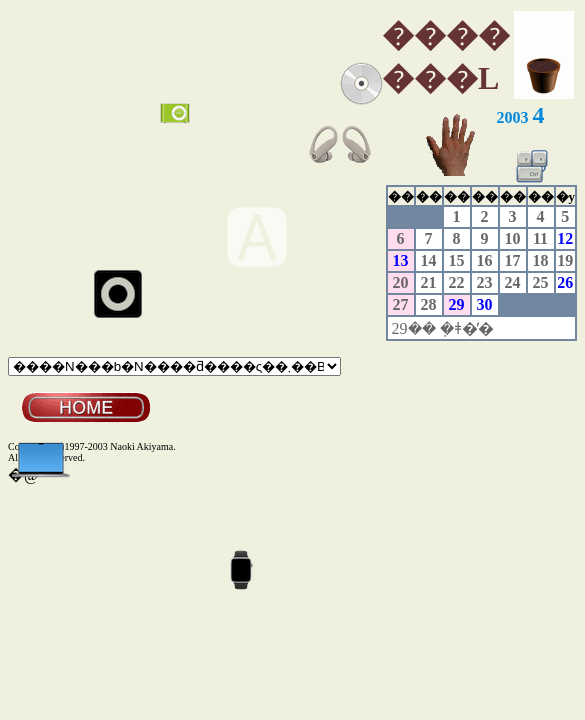  What do you see at coordinates (257, 237) in the screenshot?
I see `M_Library_TextStyle_Icon symbol` at bounding box center [257, 237].